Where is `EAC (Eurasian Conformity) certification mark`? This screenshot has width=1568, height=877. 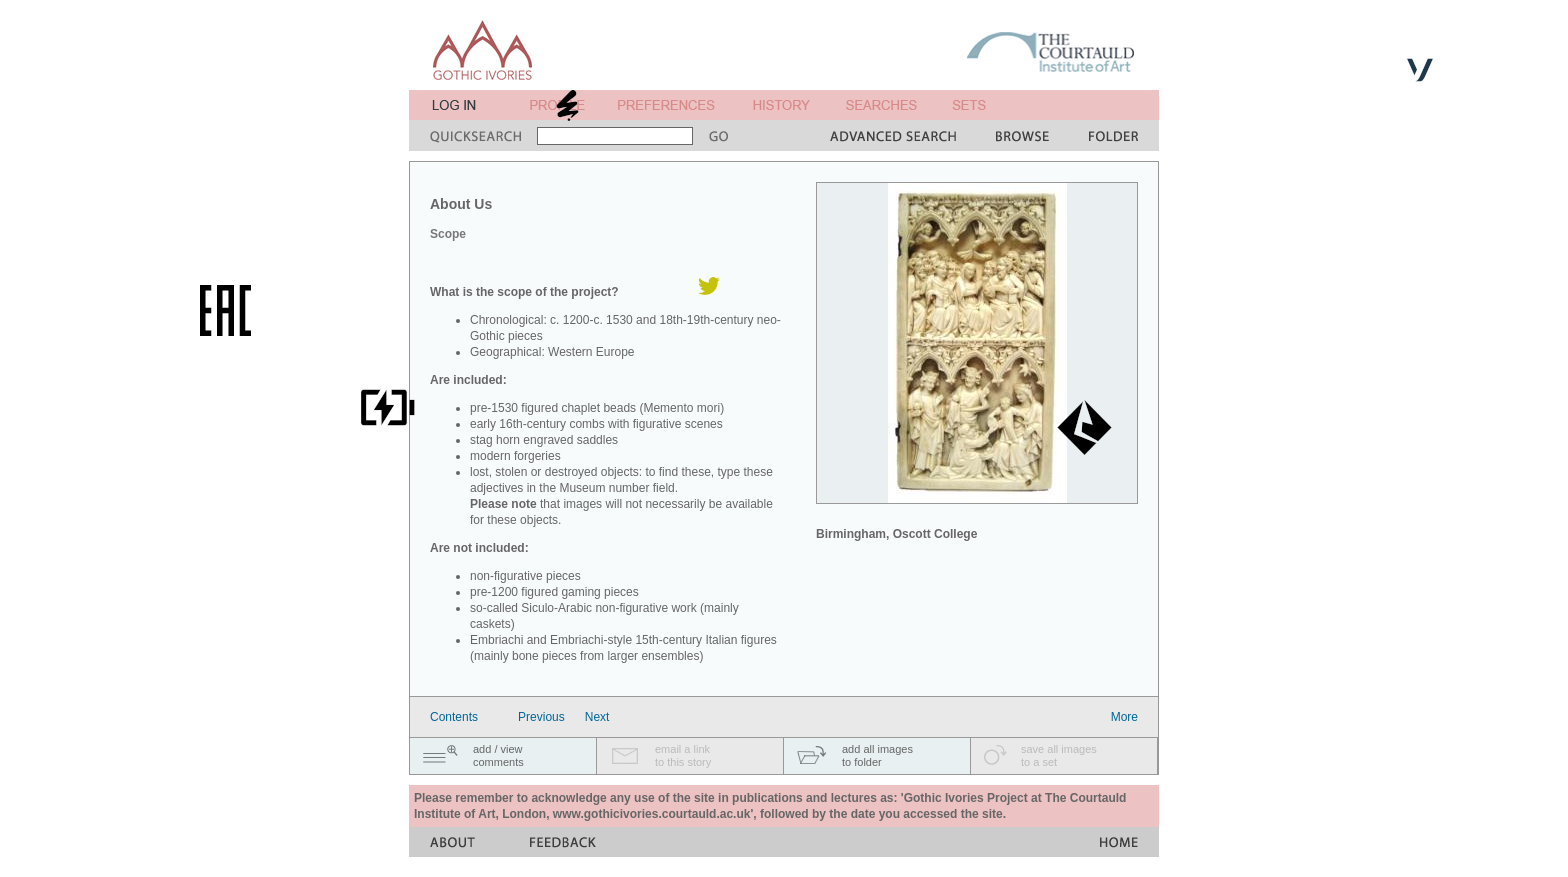
EAC (Eurasian Conformity) certification mark is located at coordinates (225, 310).